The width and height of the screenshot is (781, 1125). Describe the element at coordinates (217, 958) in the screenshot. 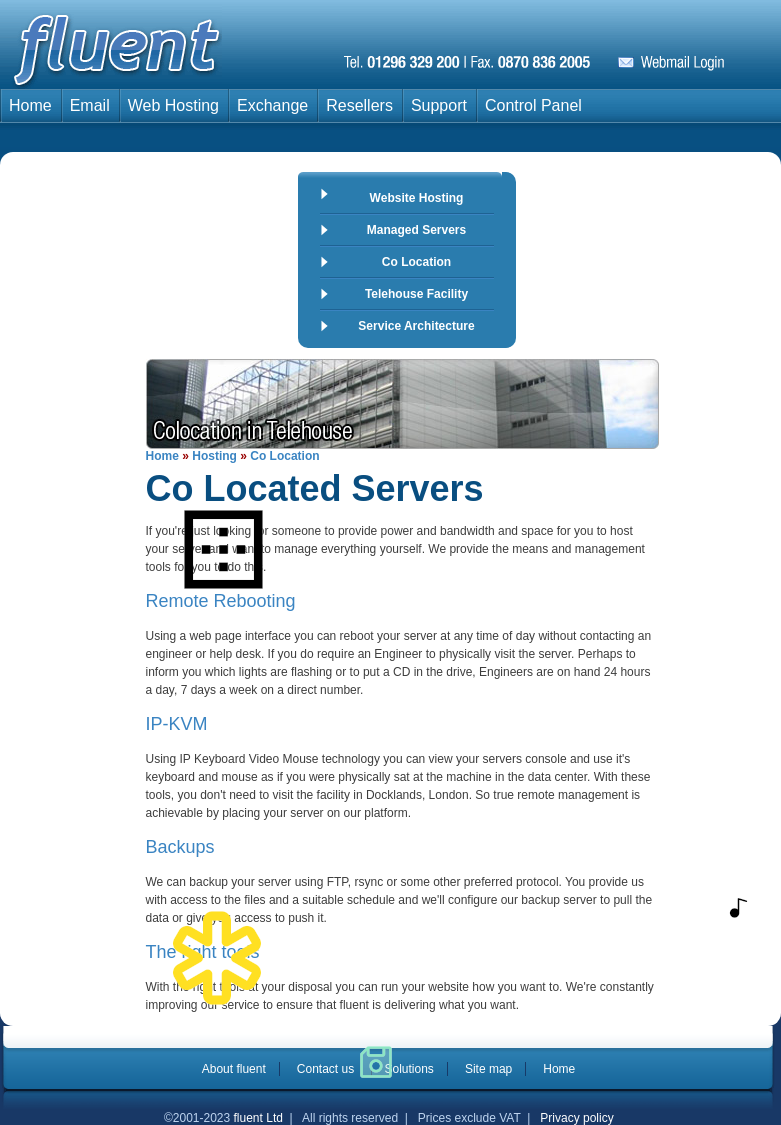

I see `access health or medical services` at that location.